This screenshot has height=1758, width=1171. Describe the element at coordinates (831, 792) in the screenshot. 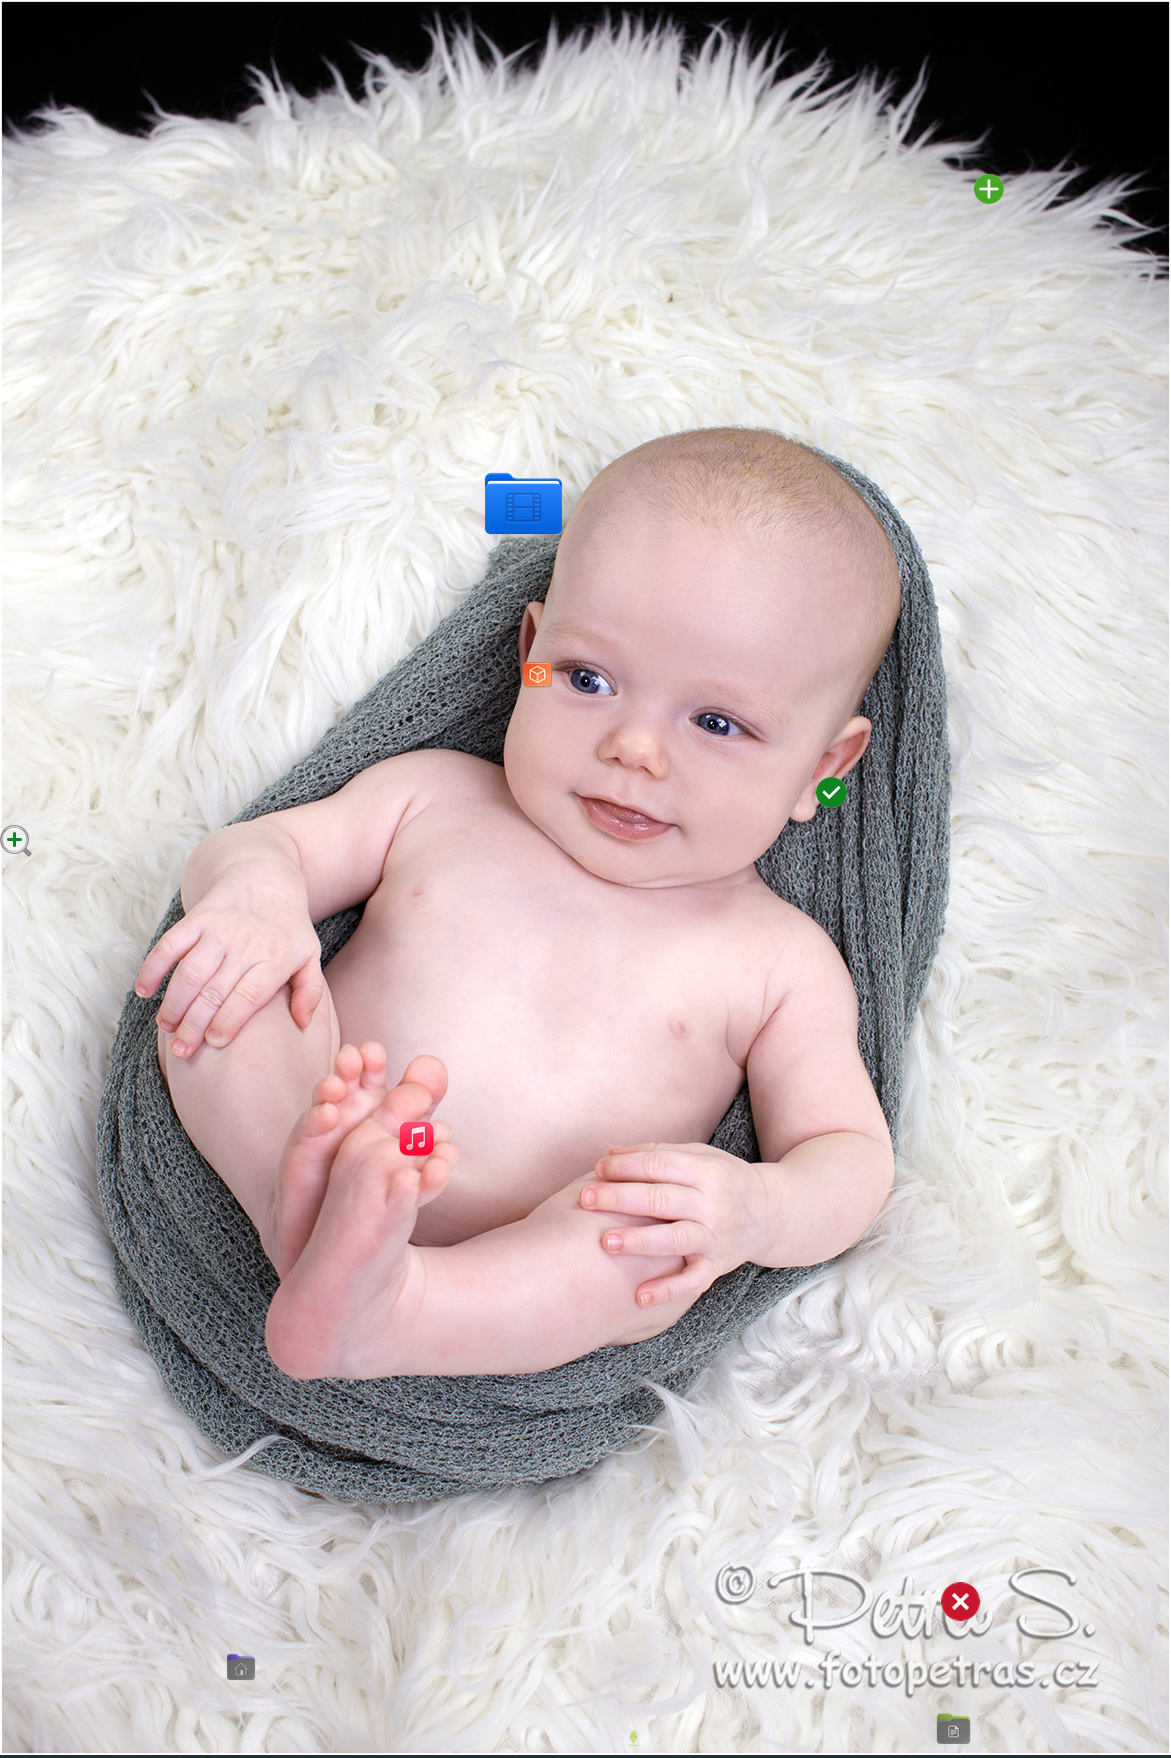

I see `confirm or approve an action` at that location.